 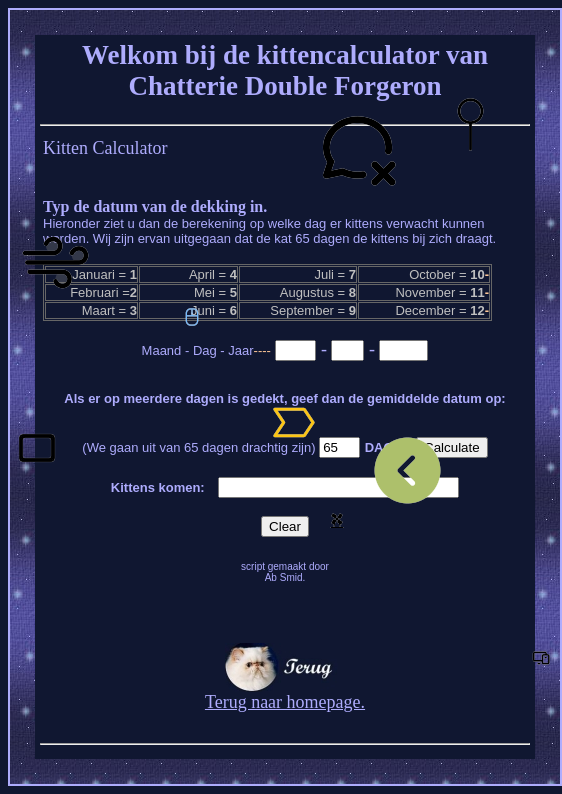 I want to click on add a tag or label to an item, so click(x=292, y=422).